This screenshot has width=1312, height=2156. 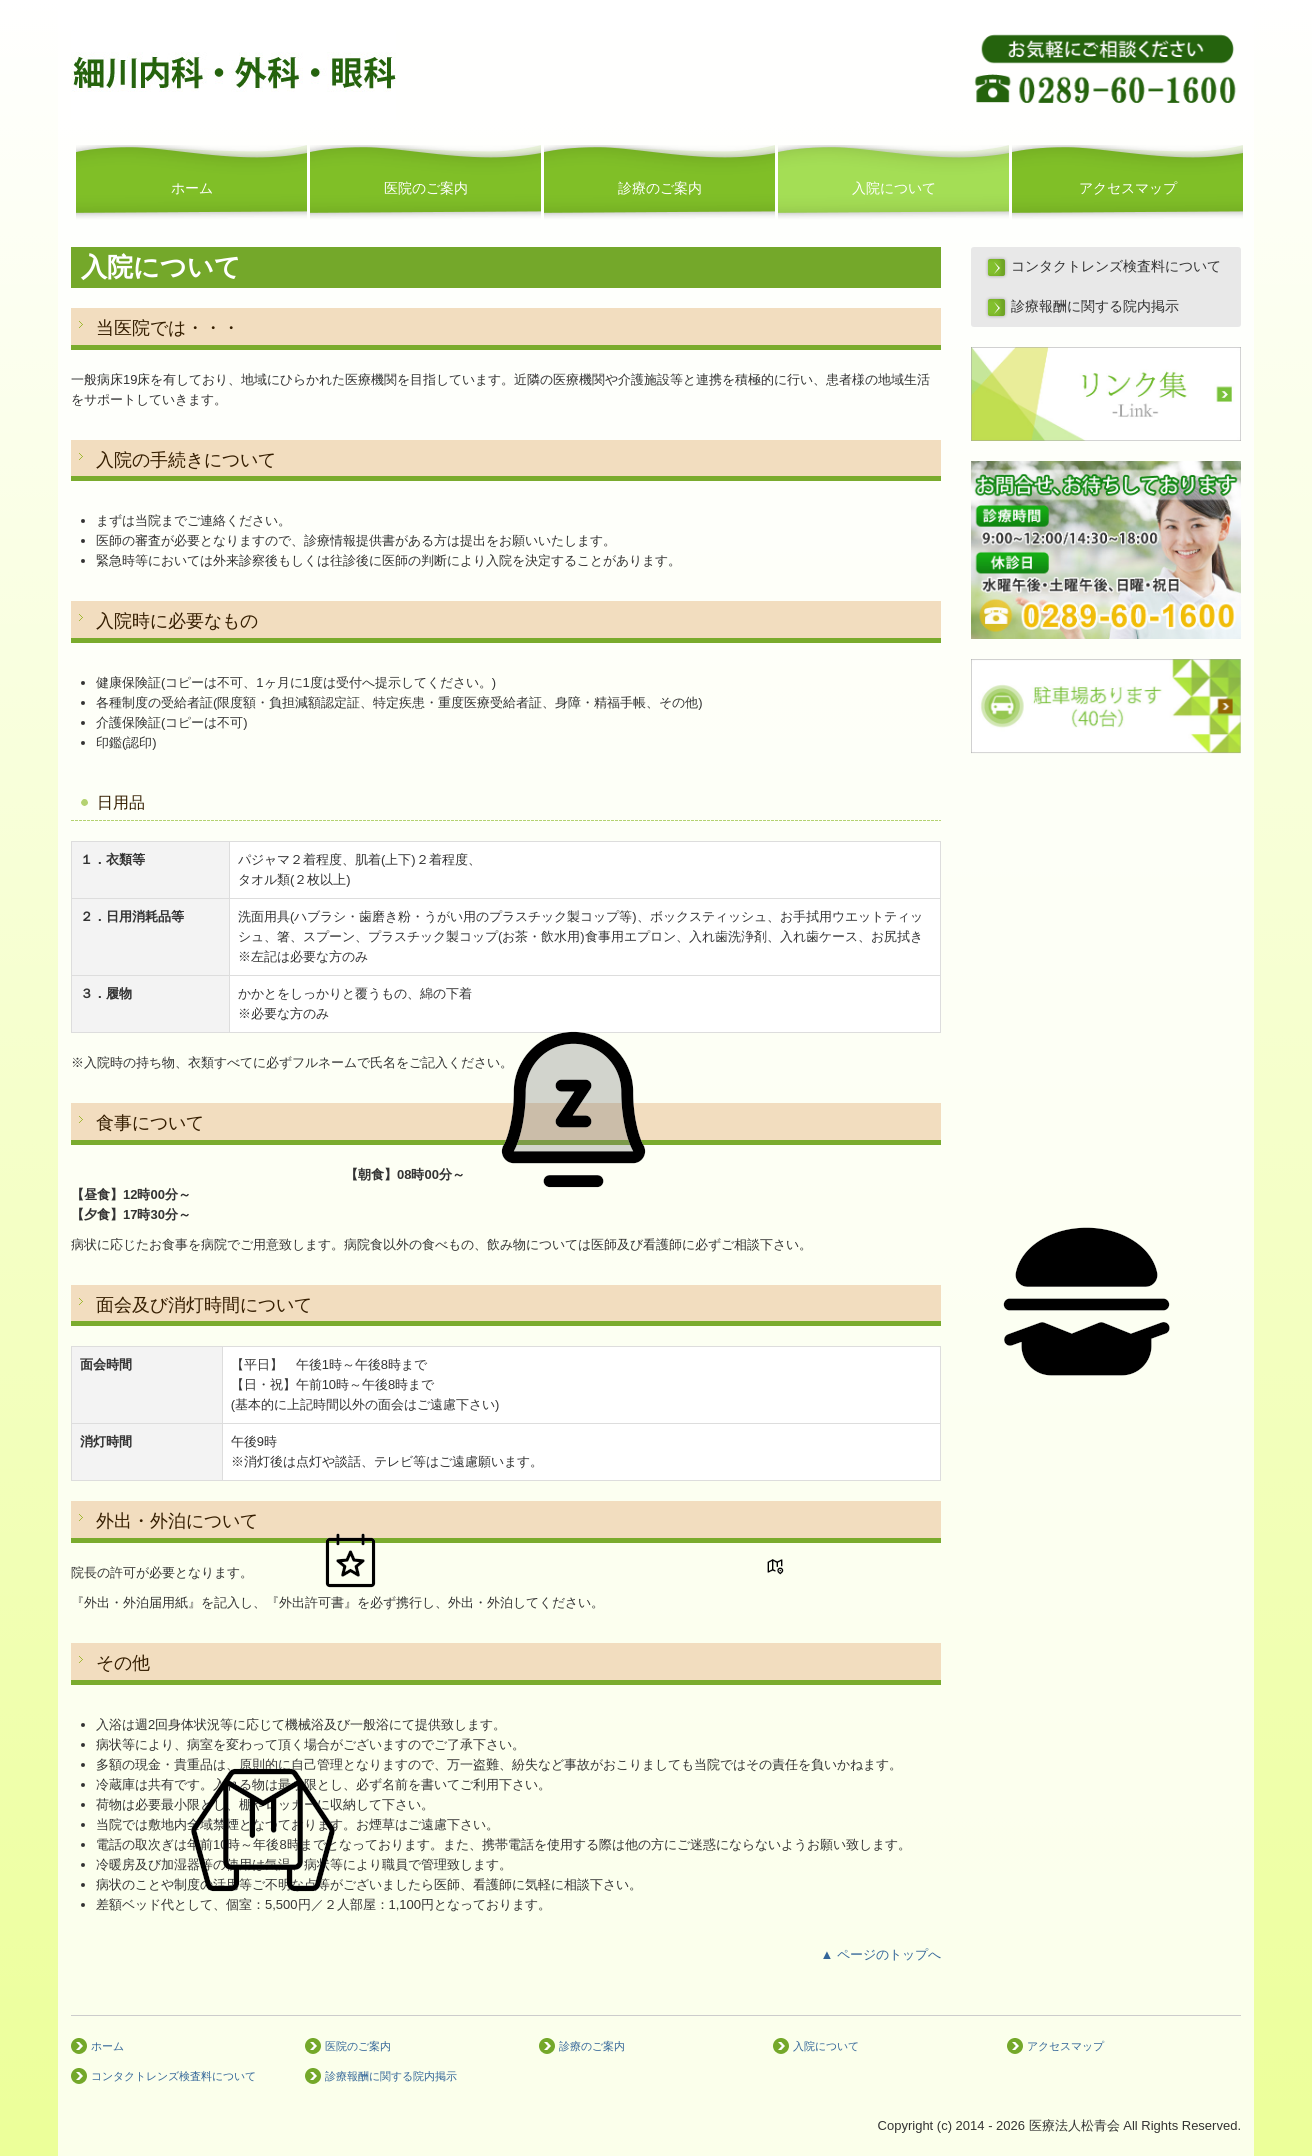 I want to click on mute notifications while sleeping, so click(x=573, y=1109).